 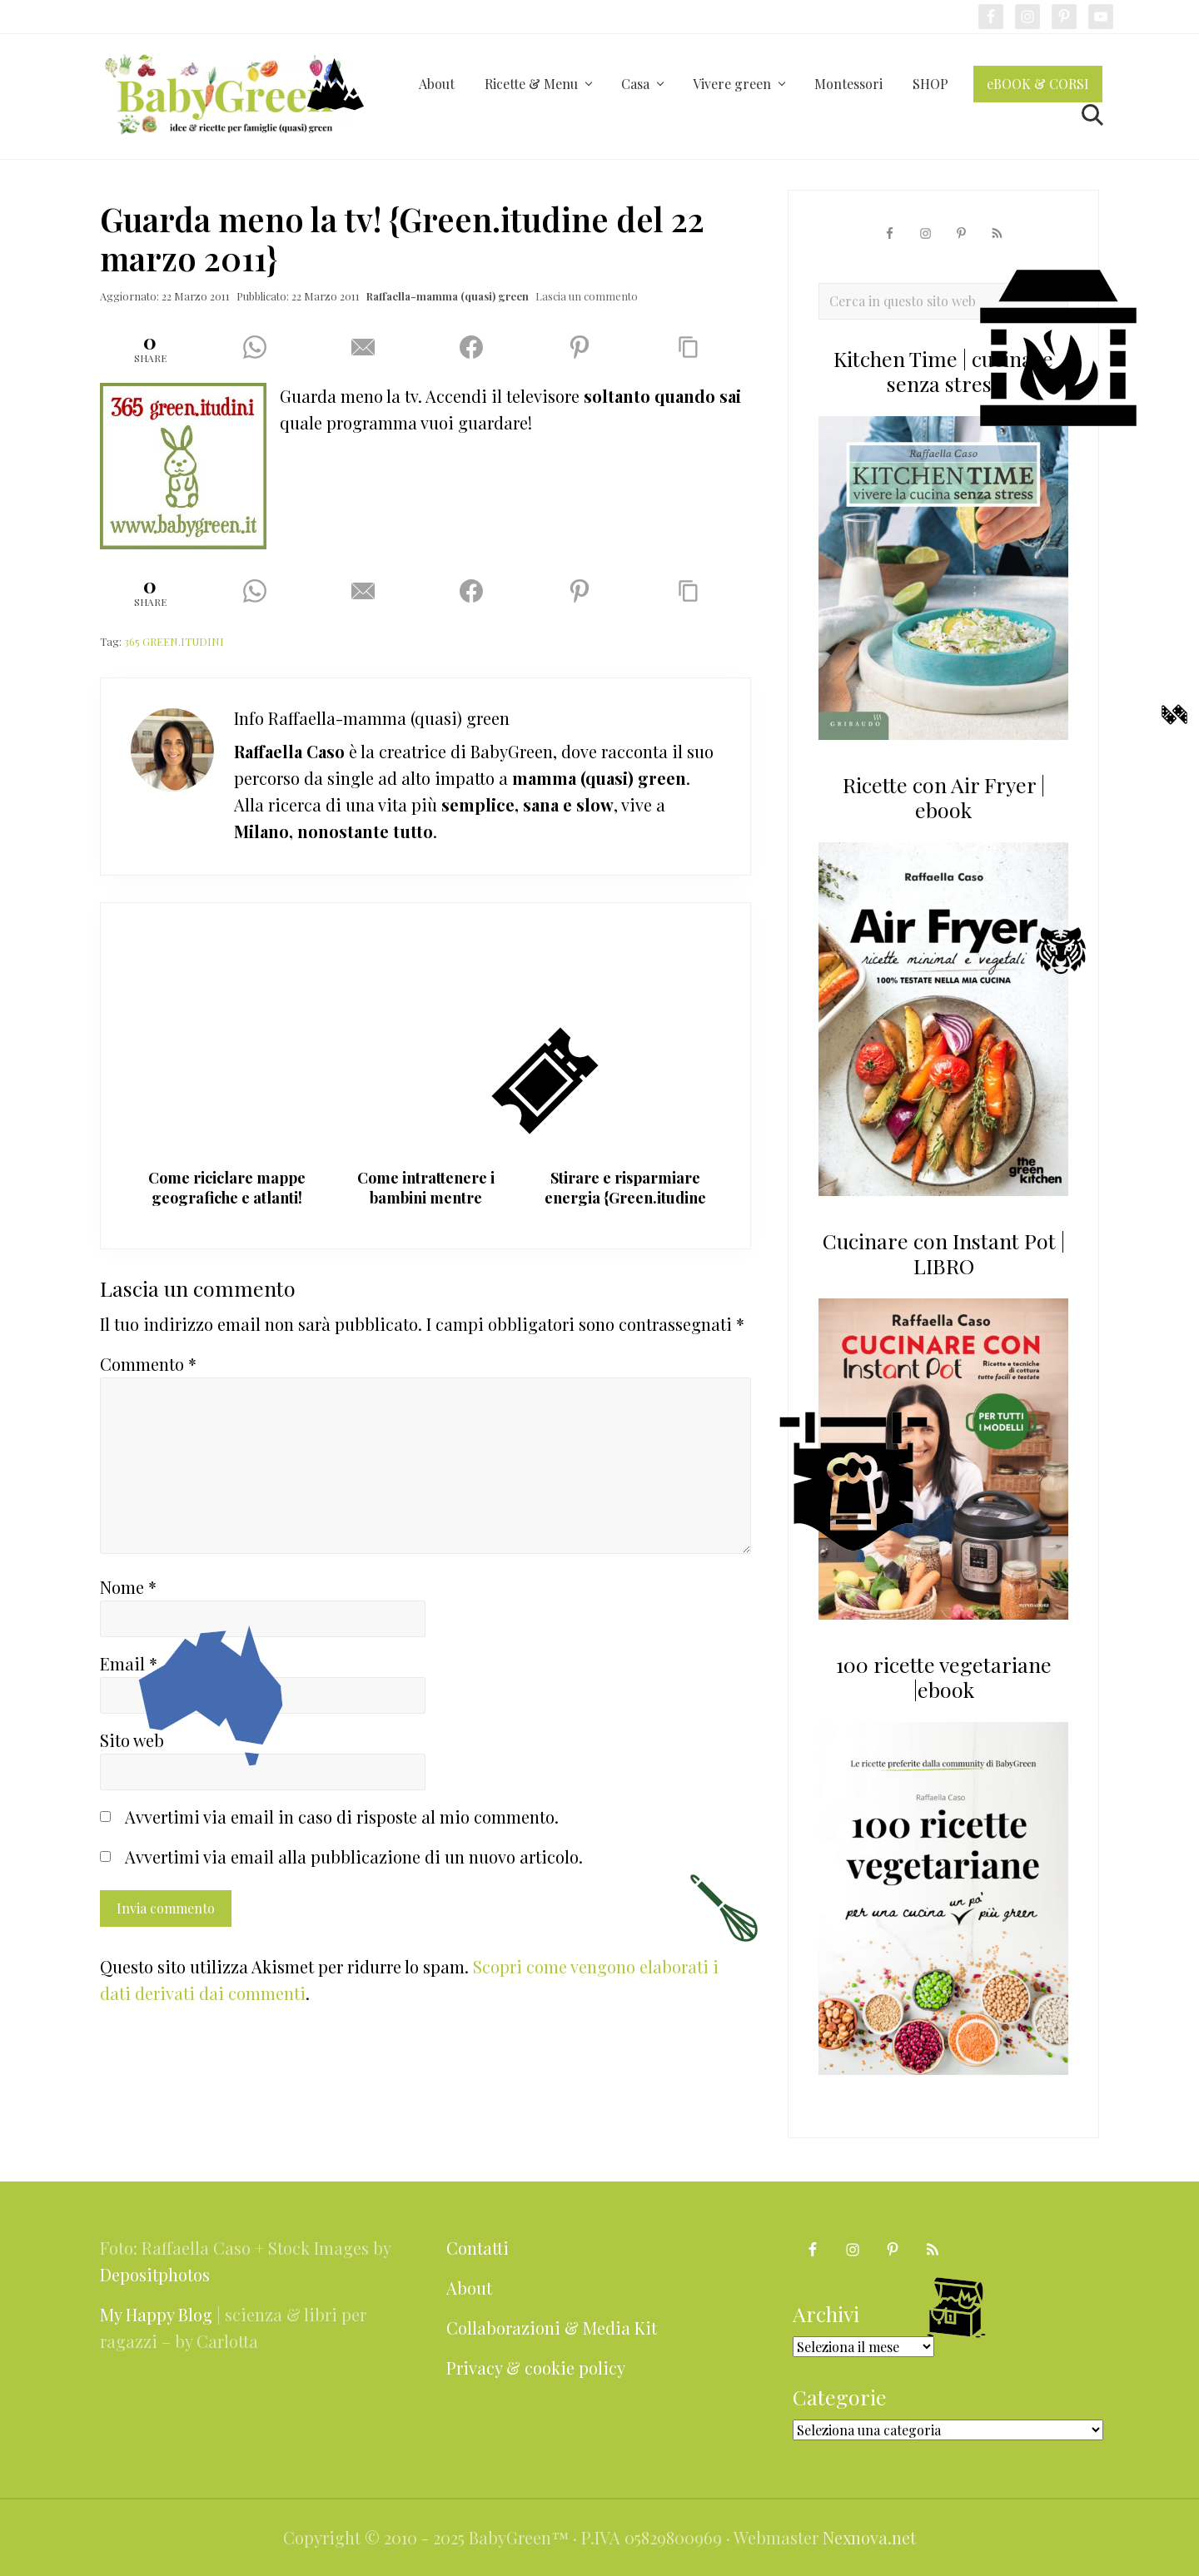 I want to click on view collected rewards or loot, so click(x=956, y=2307).